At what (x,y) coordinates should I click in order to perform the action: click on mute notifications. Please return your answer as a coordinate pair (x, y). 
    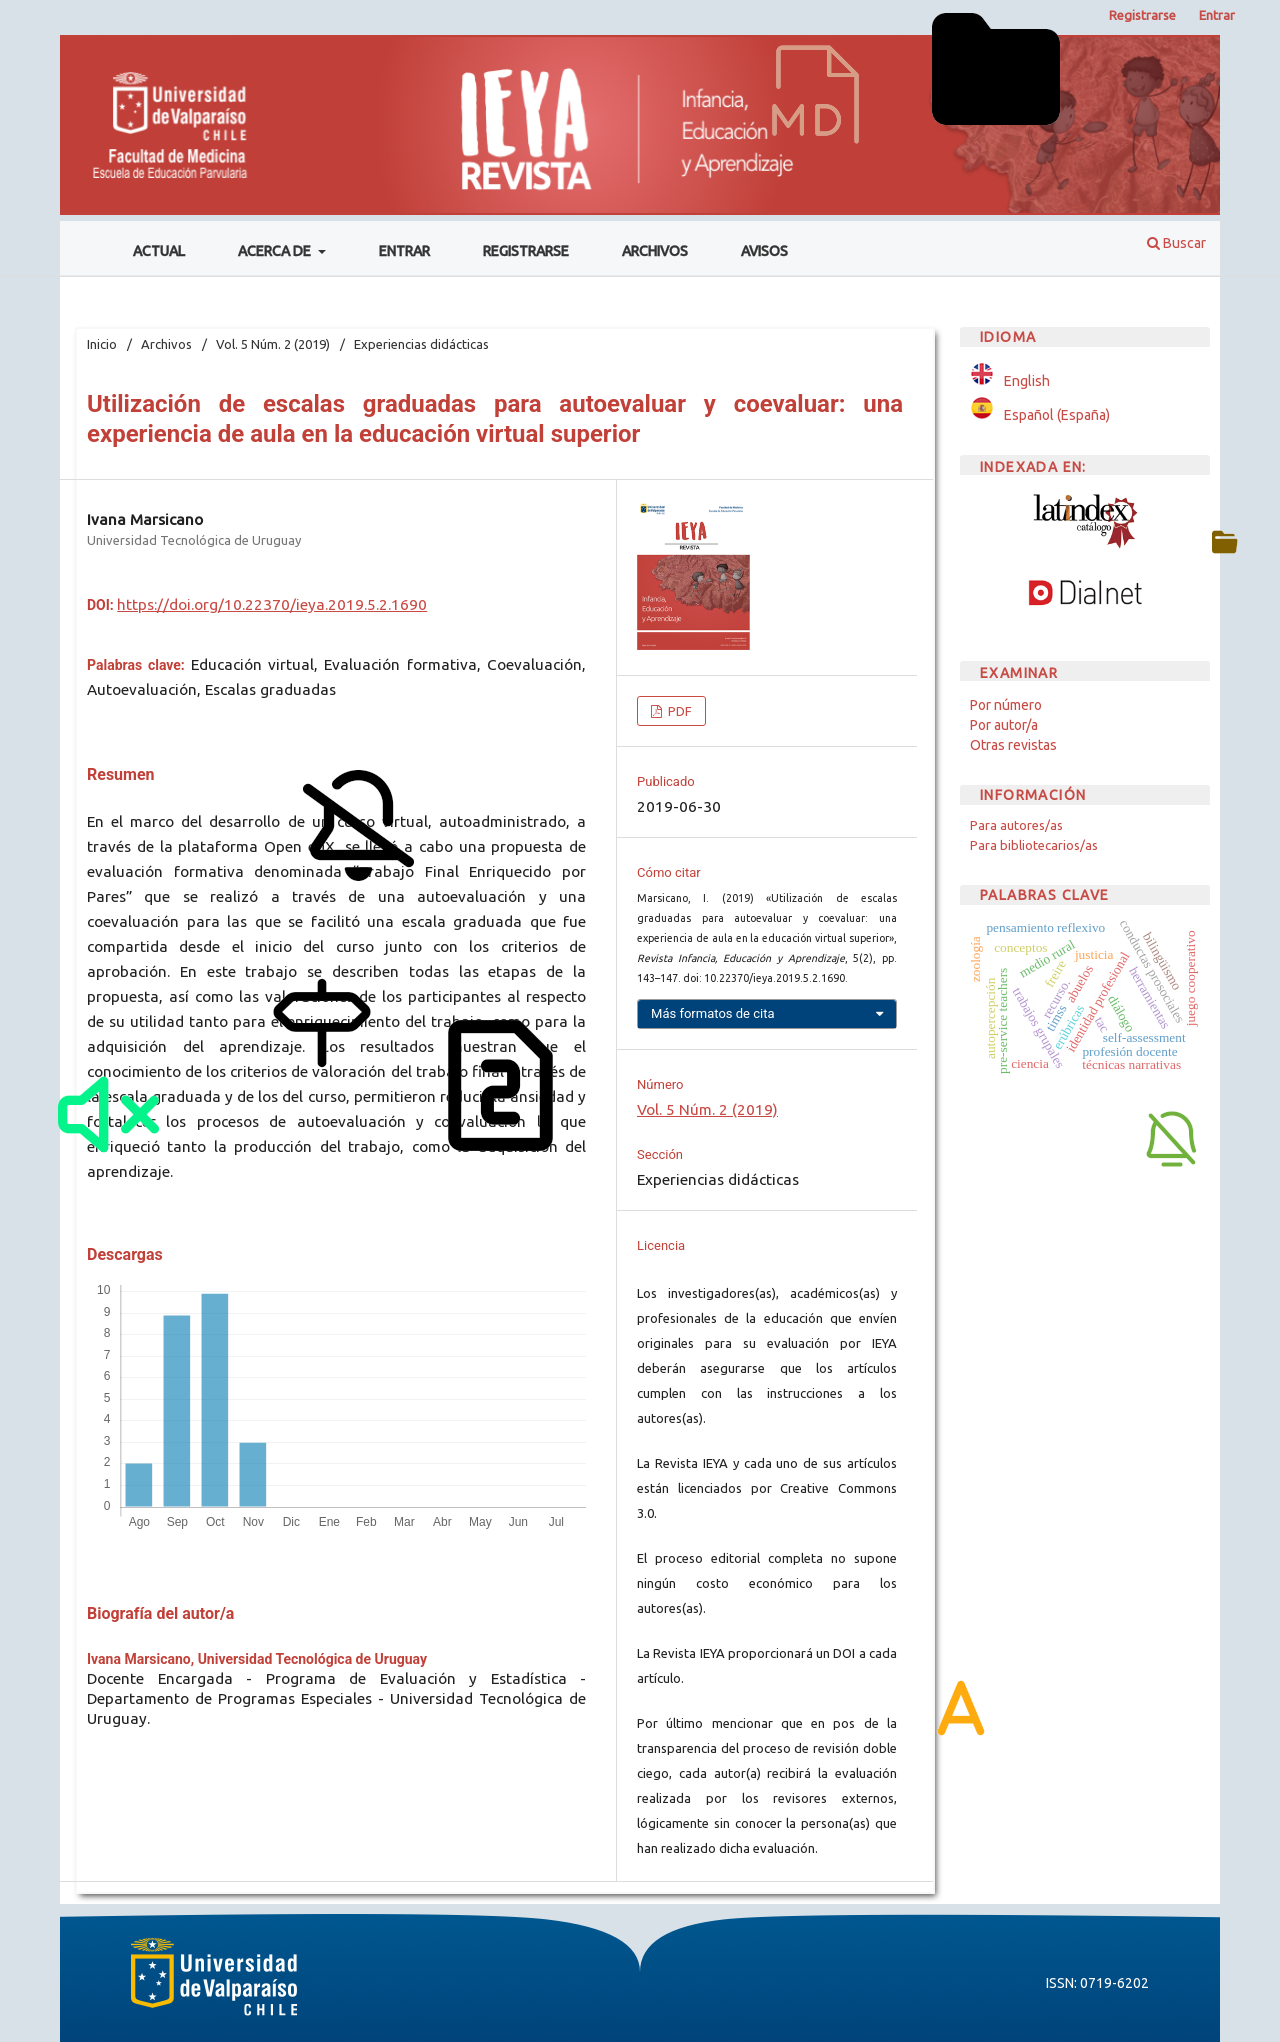
    Looking at the image, I should click on (1172, 1139).